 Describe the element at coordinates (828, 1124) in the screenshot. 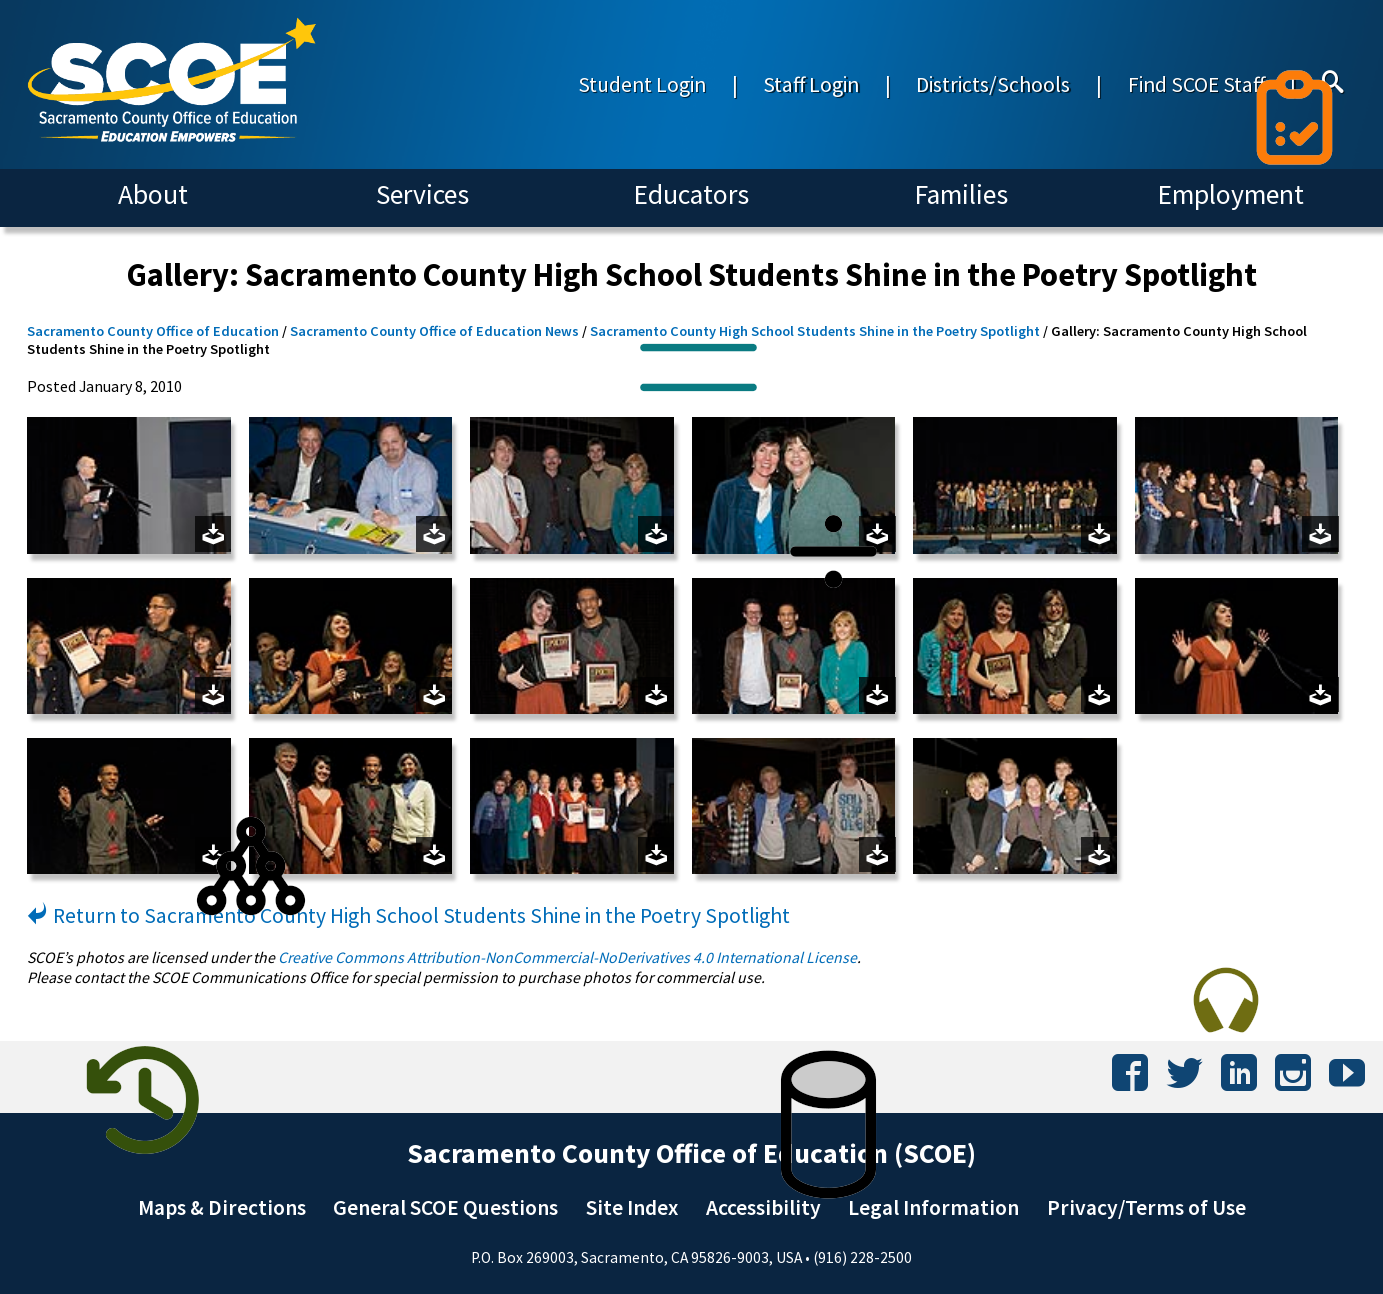

I see `database or data storage` at that location.